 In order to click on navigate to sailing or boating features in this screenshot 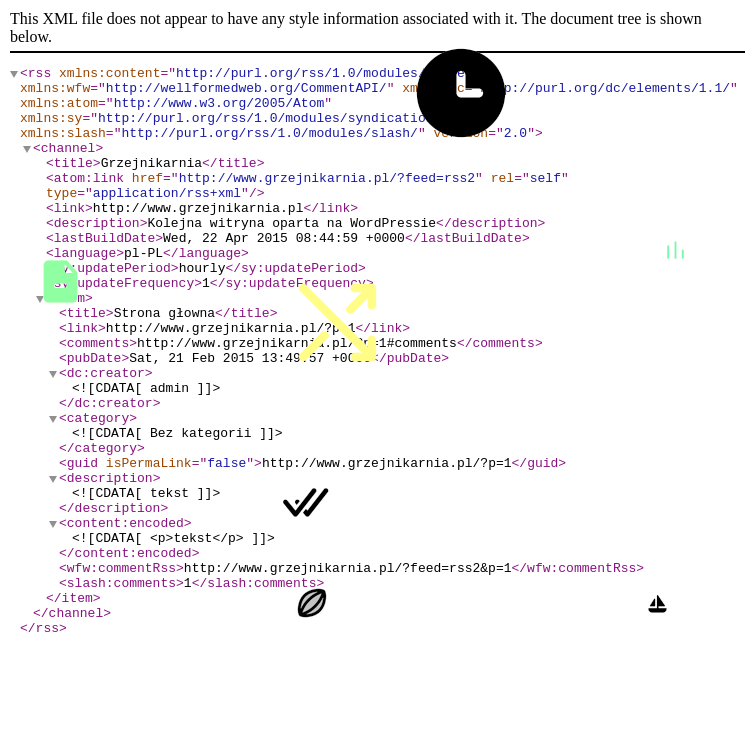, I will do `click(657, 603)`.